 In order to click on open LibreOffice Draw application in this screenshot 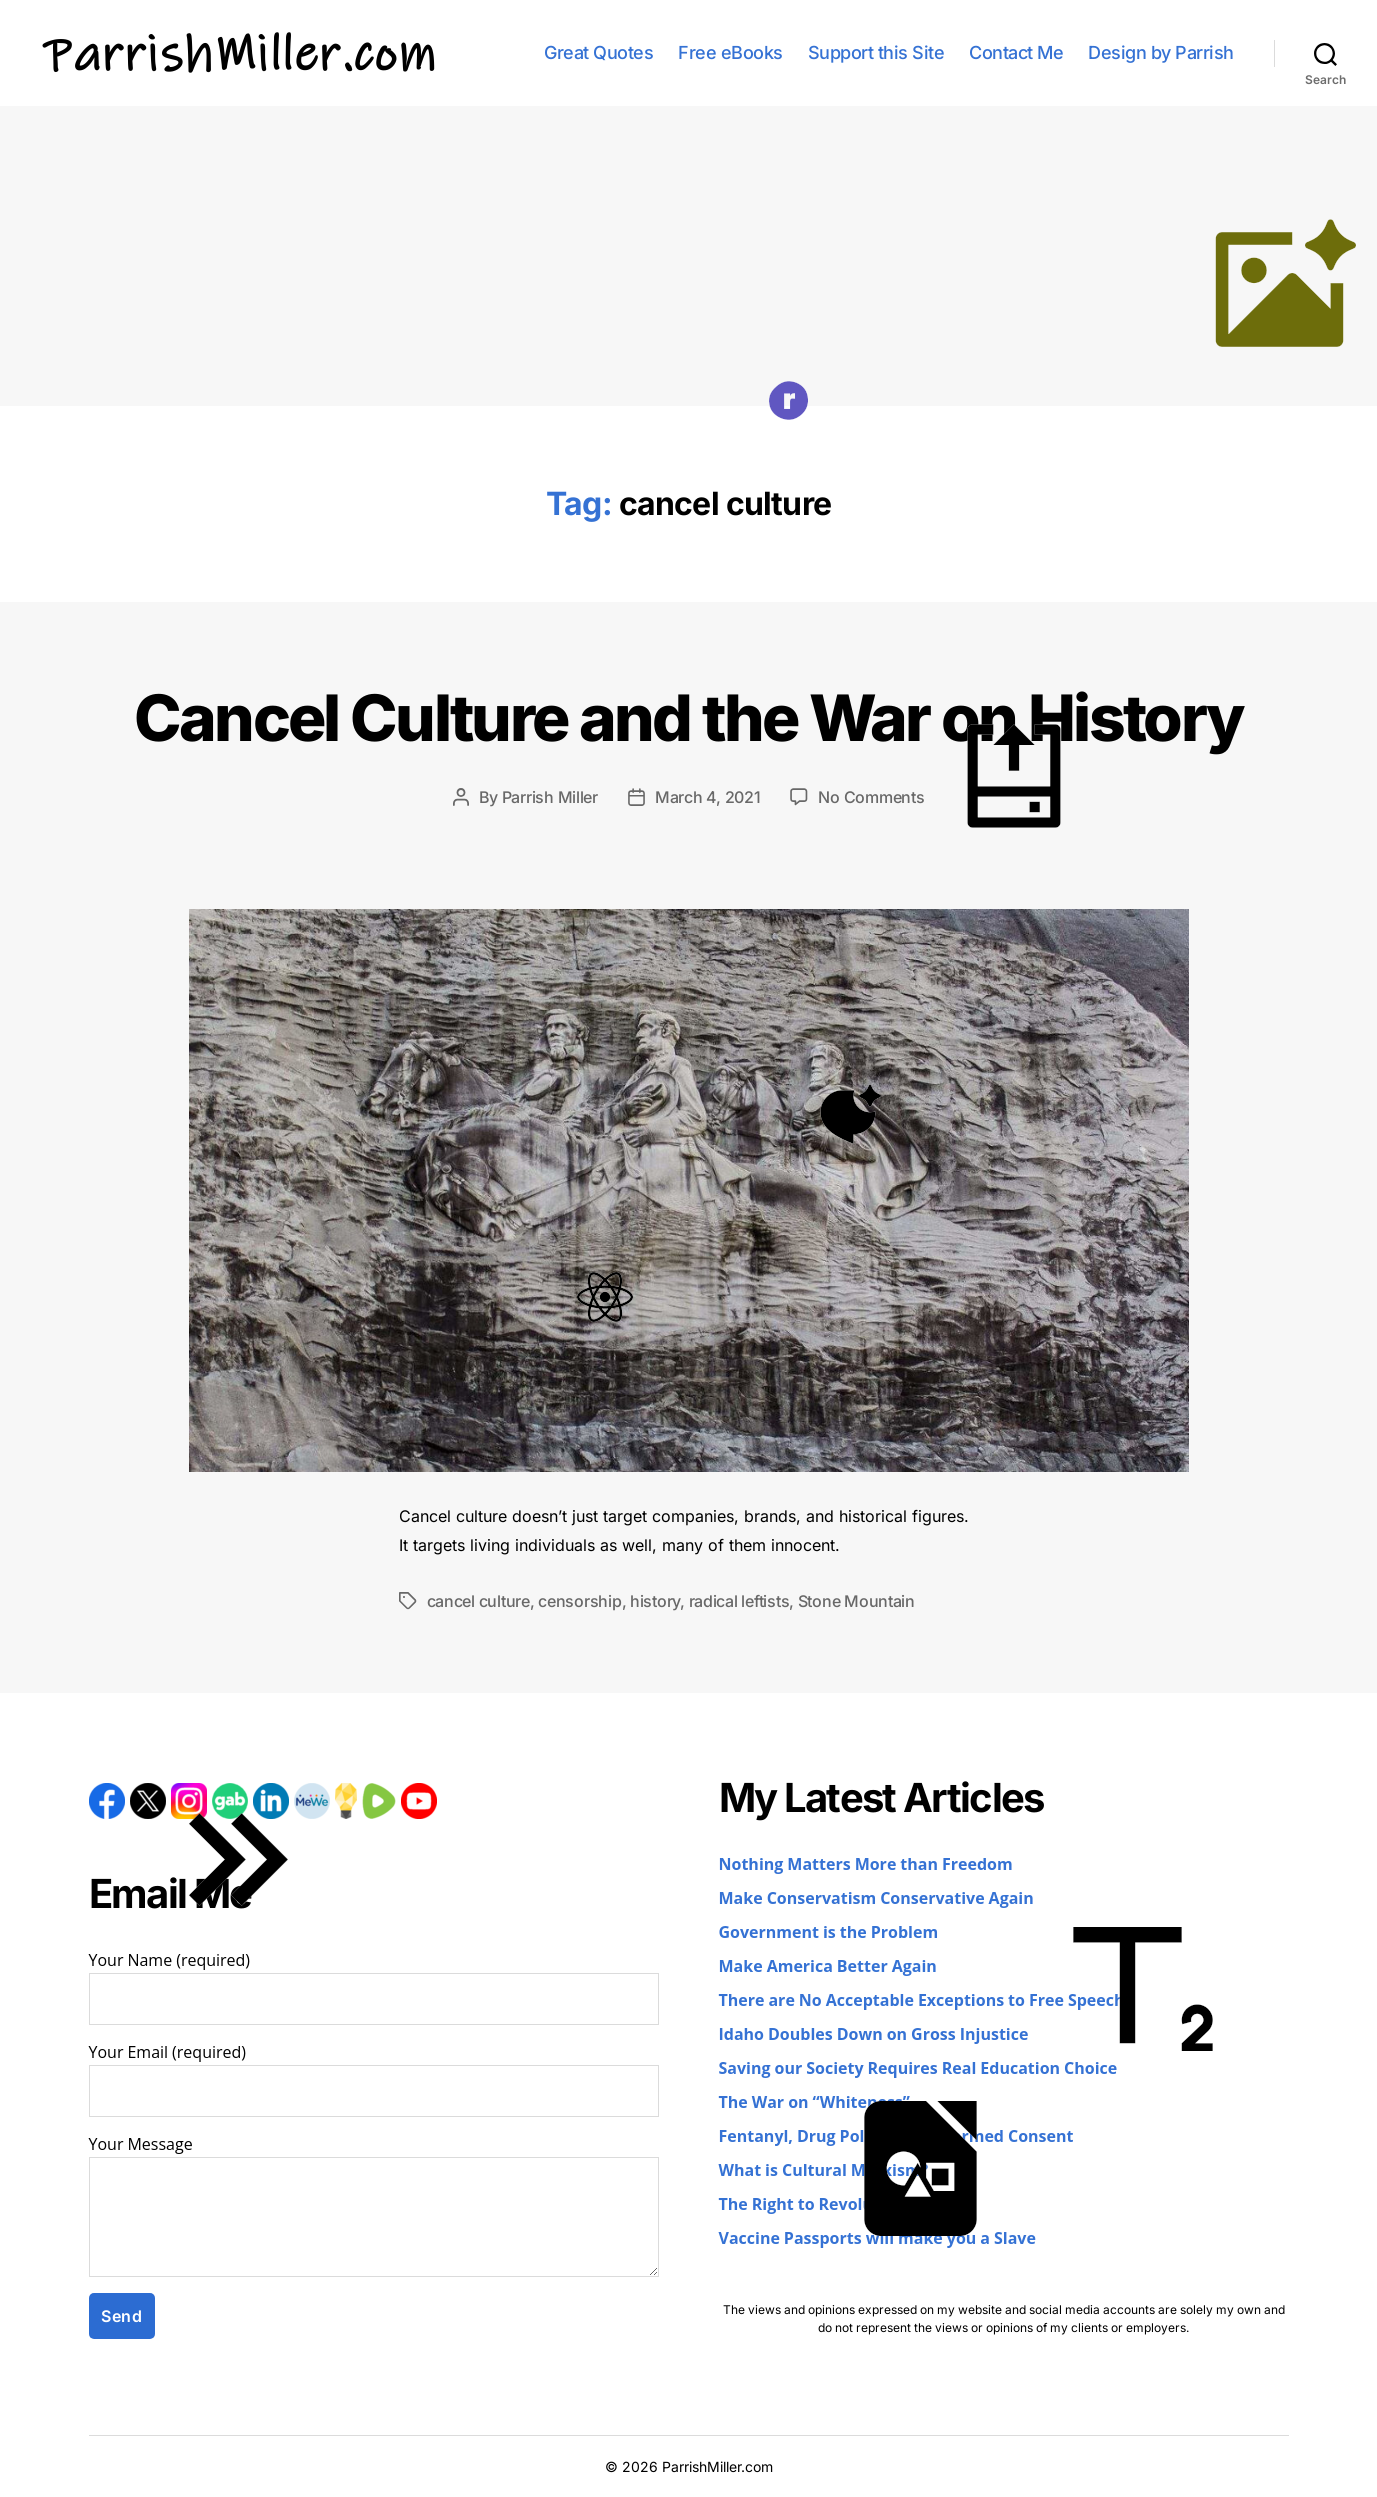, I will do `click(920, 2168)`.